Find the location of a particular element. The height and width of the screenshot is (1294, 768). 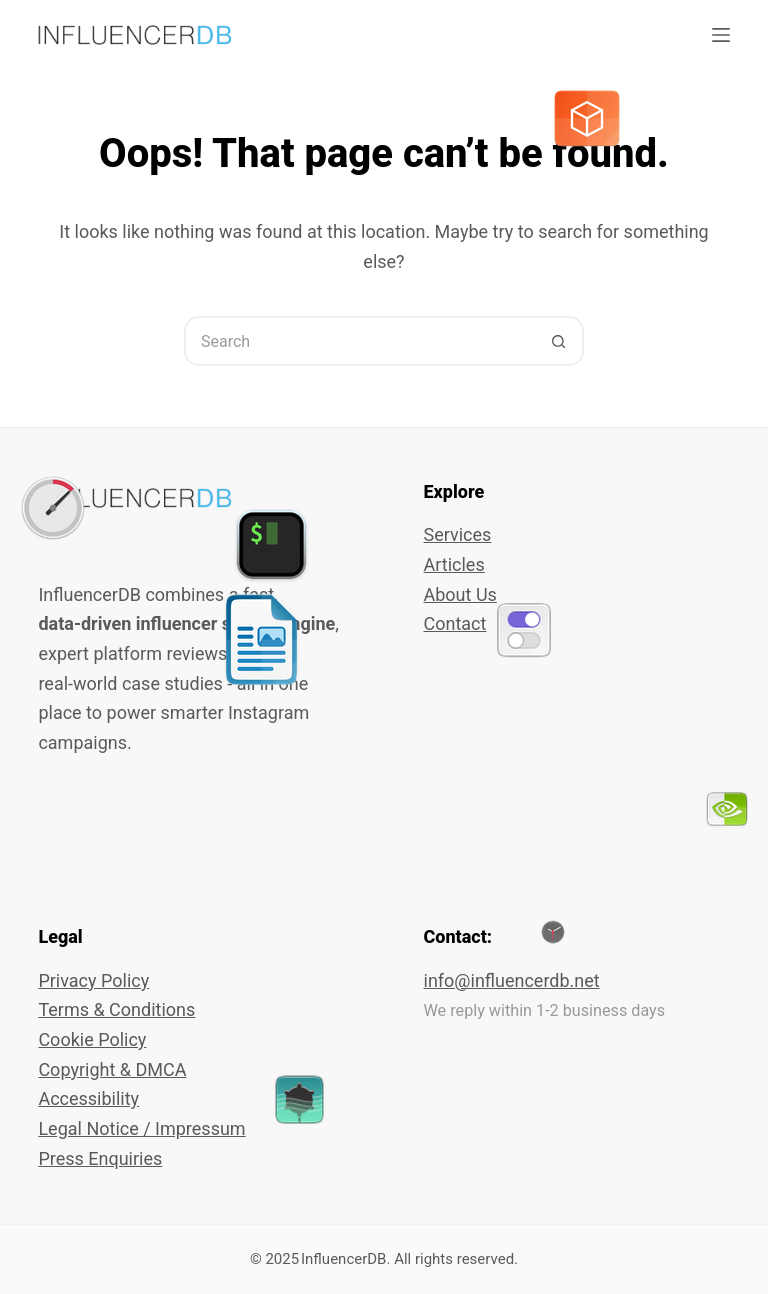

open gnome tweaks settings is located at coordinates (524, 630).